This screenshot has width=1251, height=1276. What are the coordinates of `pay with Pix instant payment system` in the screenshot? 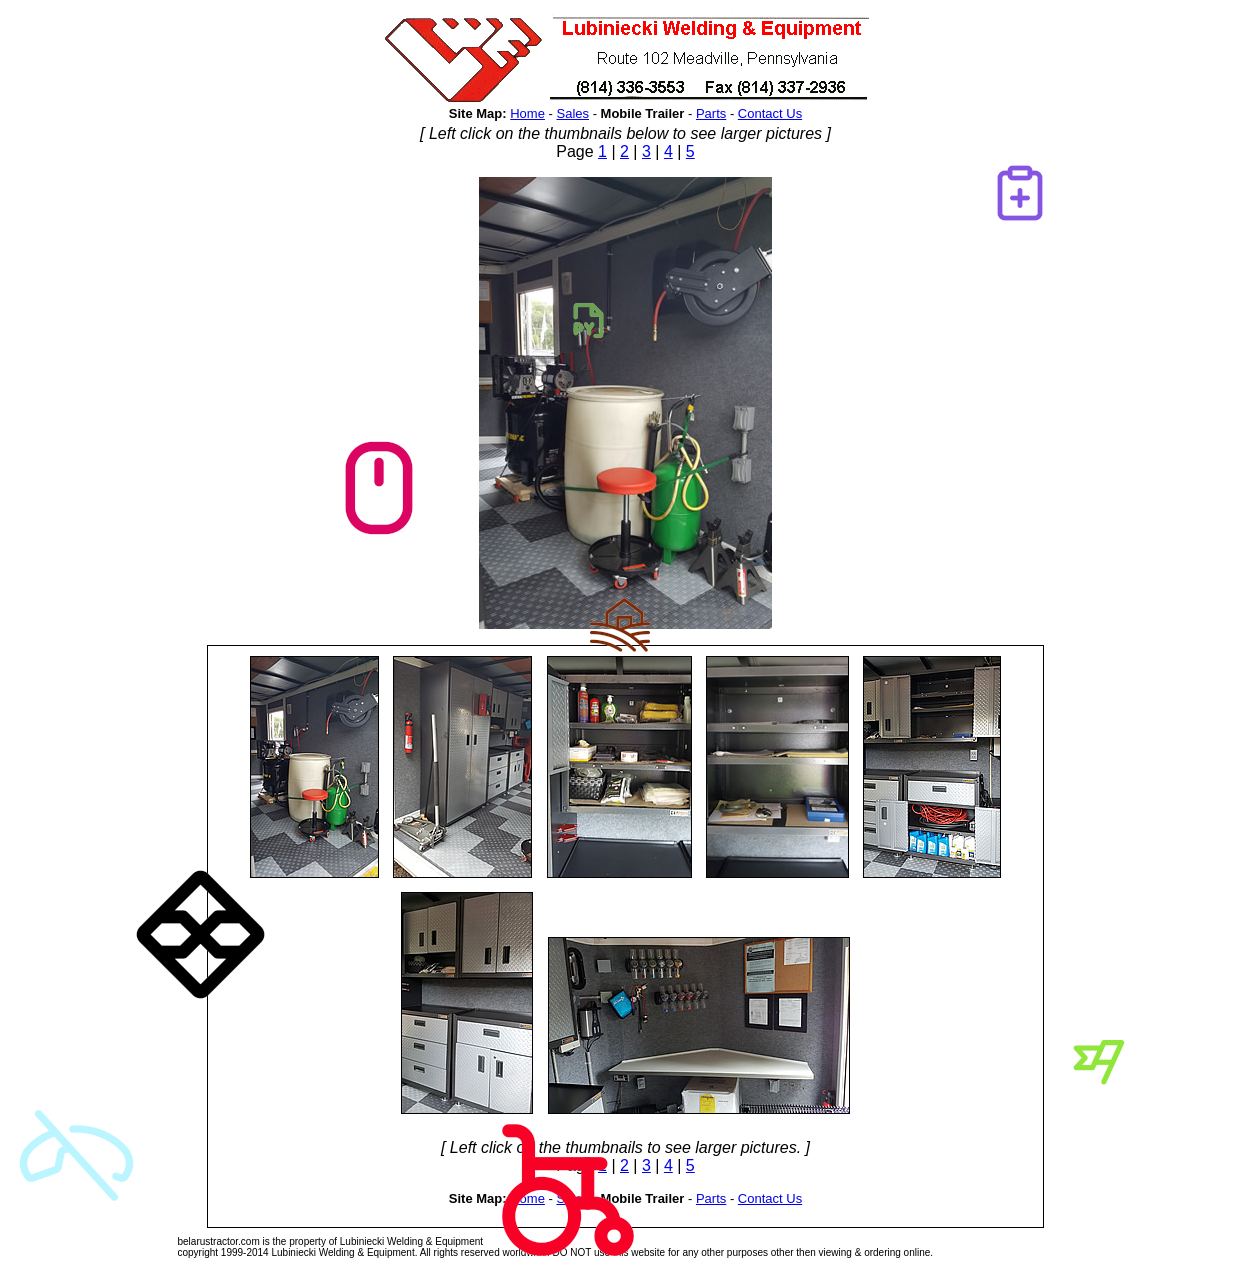 It's located at (200, 934).